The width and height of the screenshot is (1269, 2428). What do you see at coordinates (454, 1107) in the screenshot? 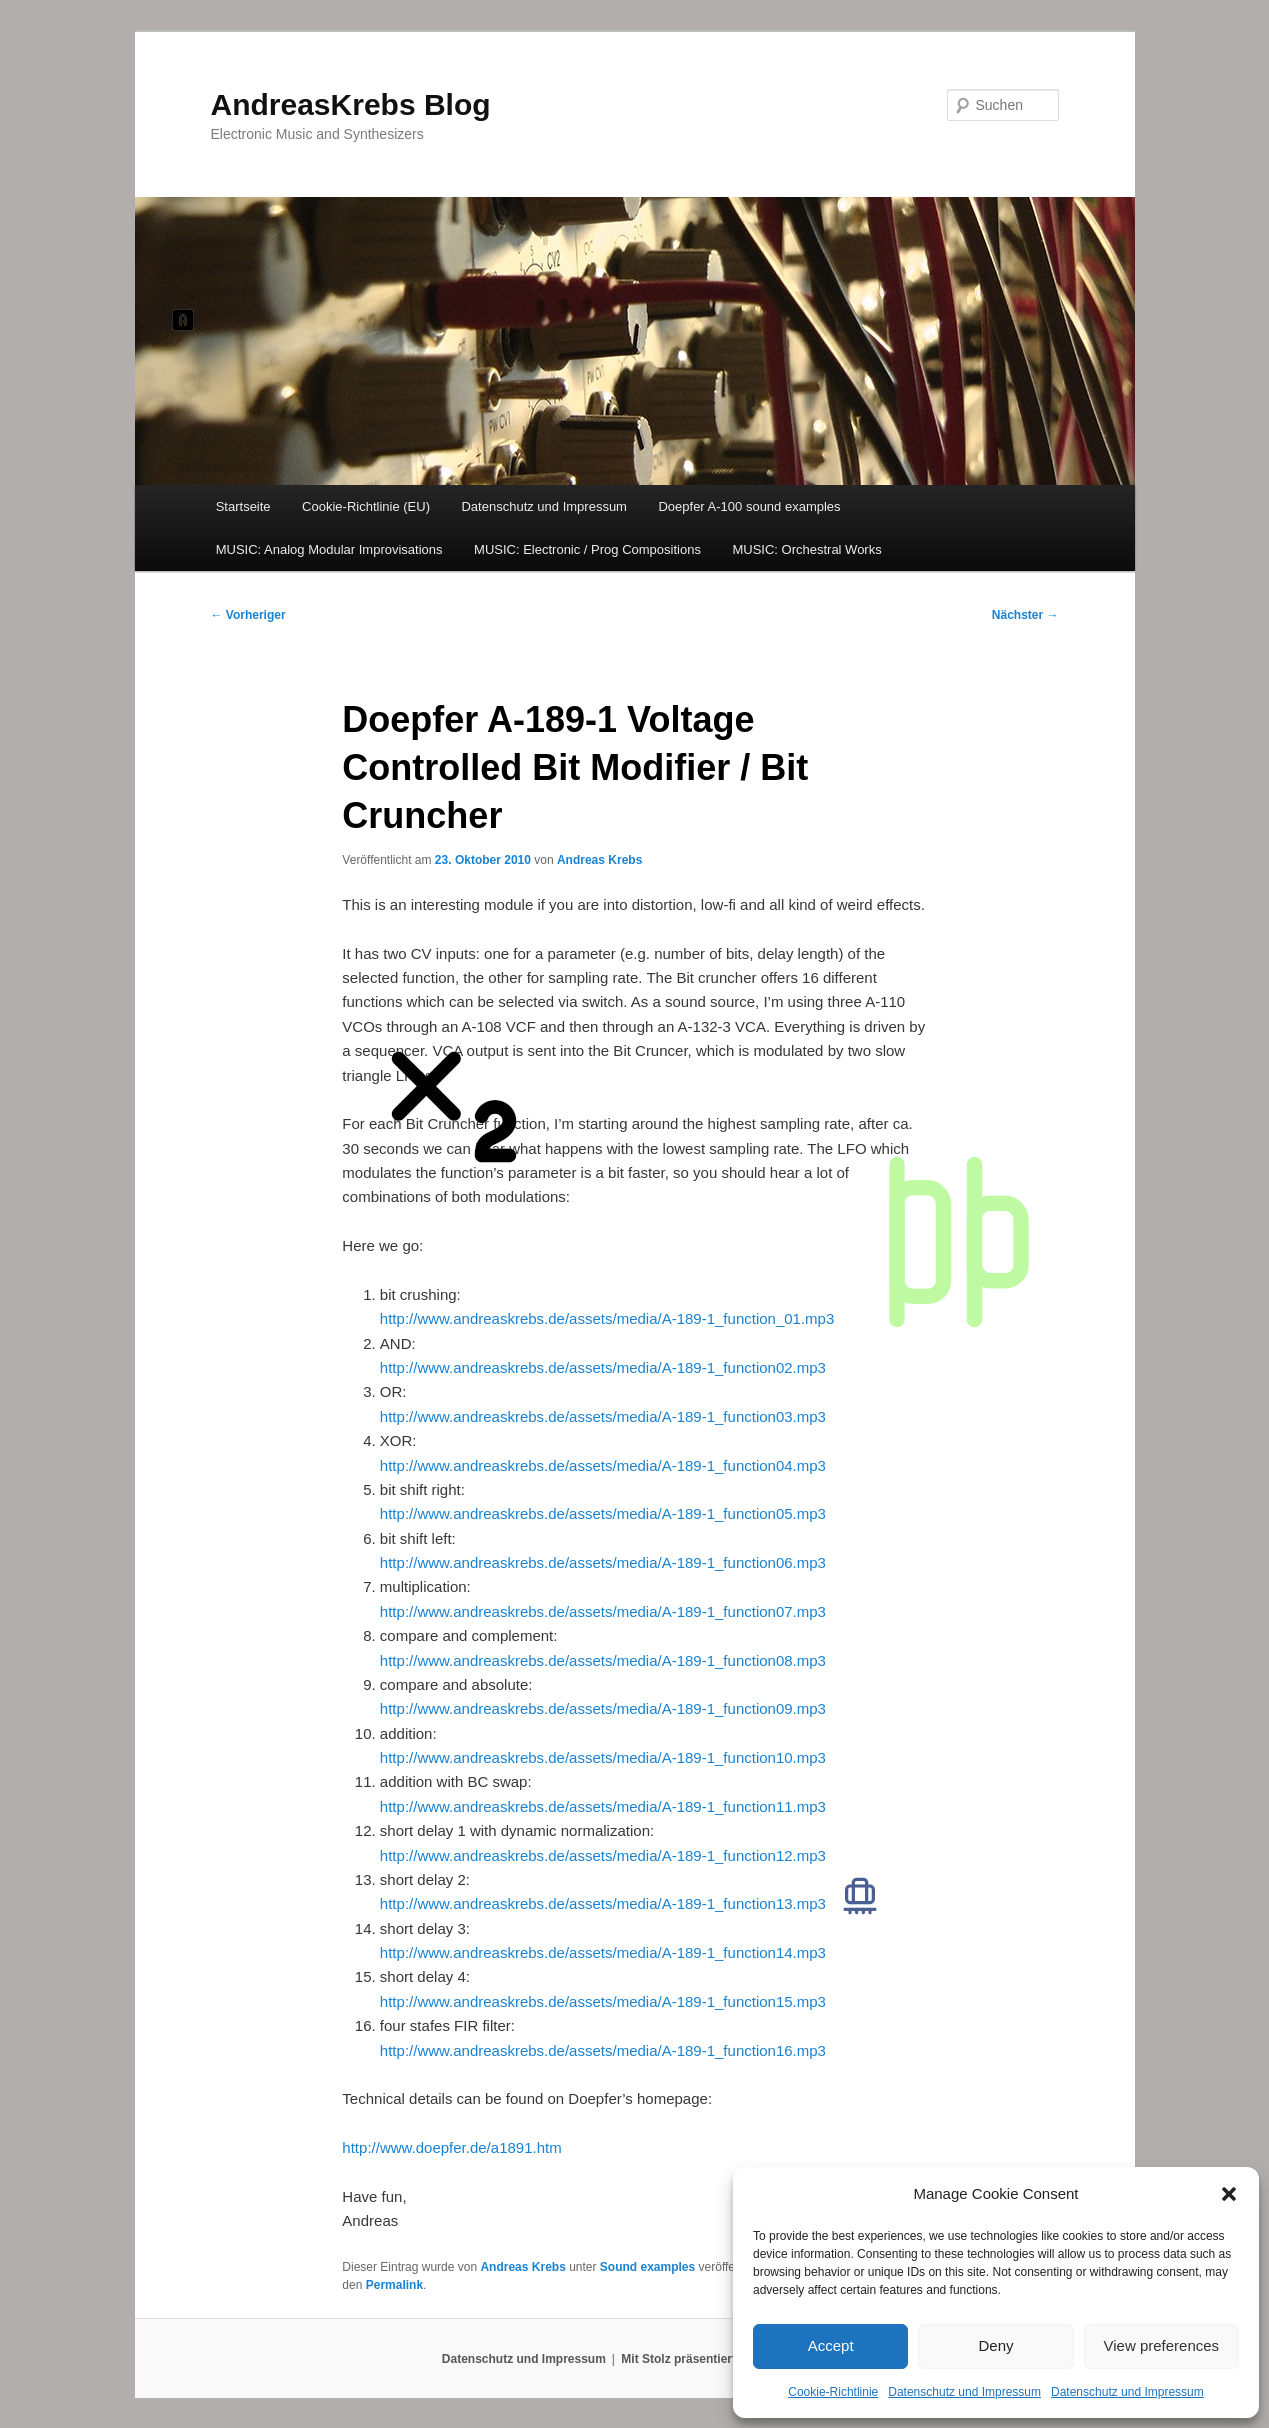
I see `format text as subscript` at bounding box center [454, 1107].